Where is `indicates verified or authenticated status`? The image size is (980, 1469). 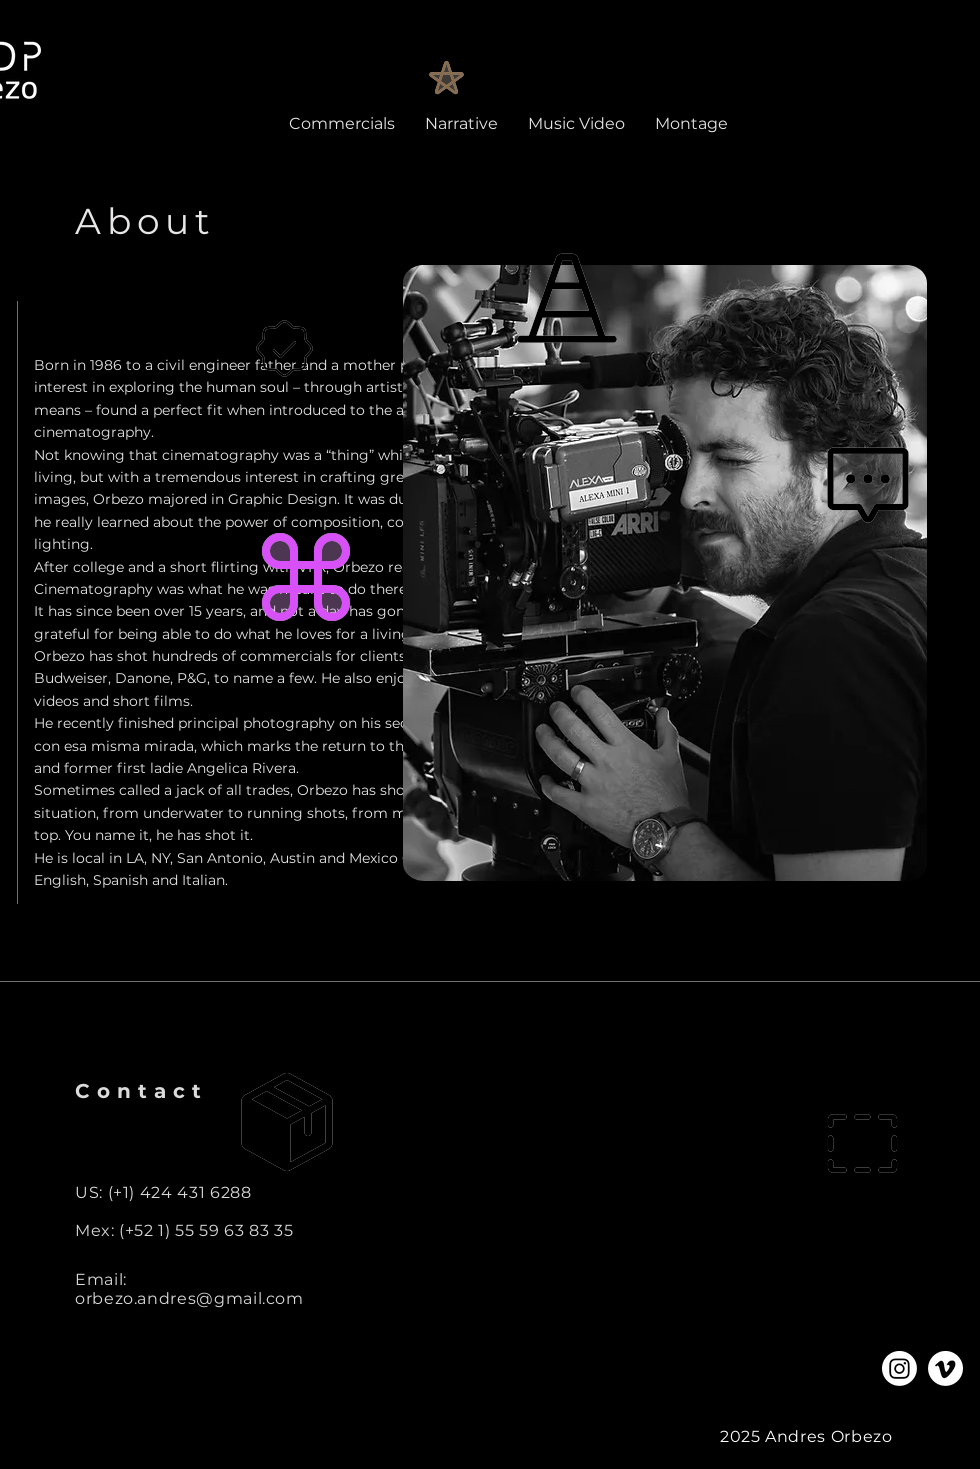
indicates verified or authenticated status is located at coordinates (284, 348).